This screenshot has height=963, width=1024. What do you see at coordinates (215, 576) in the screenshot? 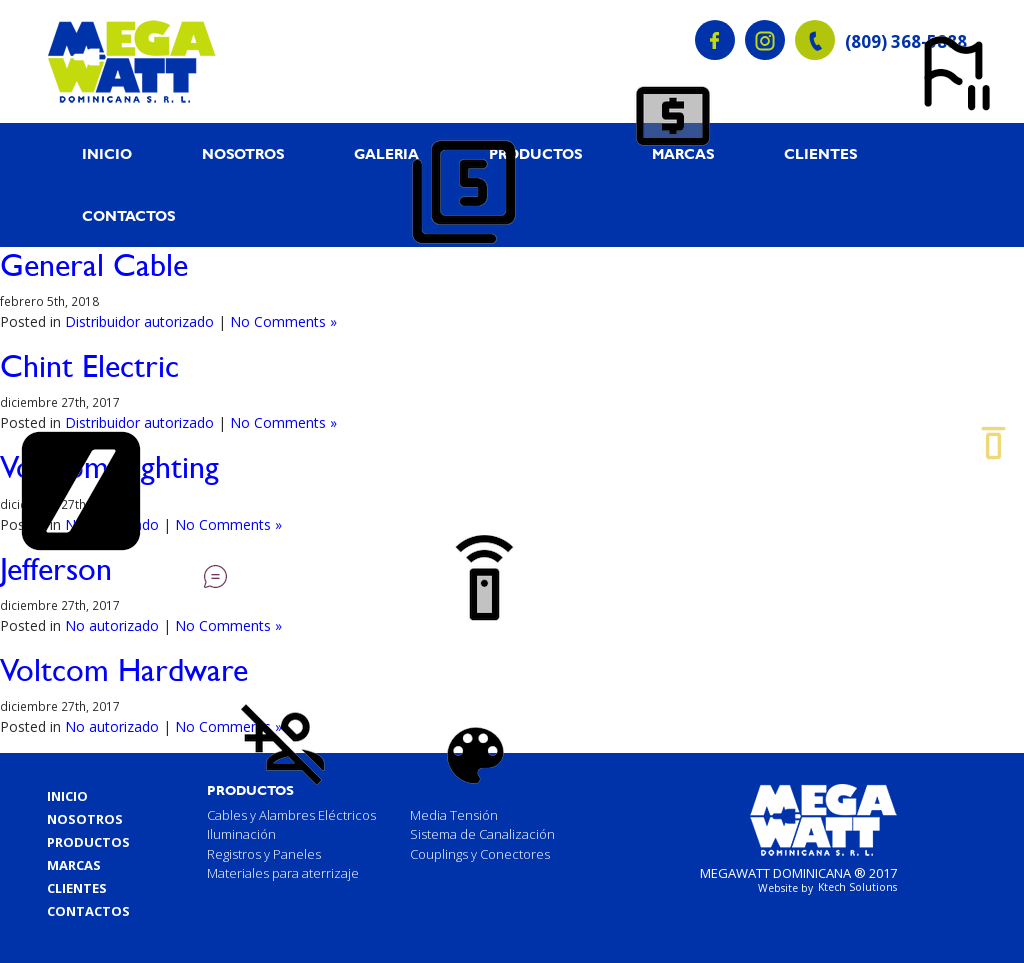
I see `open chat or messaging` at bounding box center [215, 576].